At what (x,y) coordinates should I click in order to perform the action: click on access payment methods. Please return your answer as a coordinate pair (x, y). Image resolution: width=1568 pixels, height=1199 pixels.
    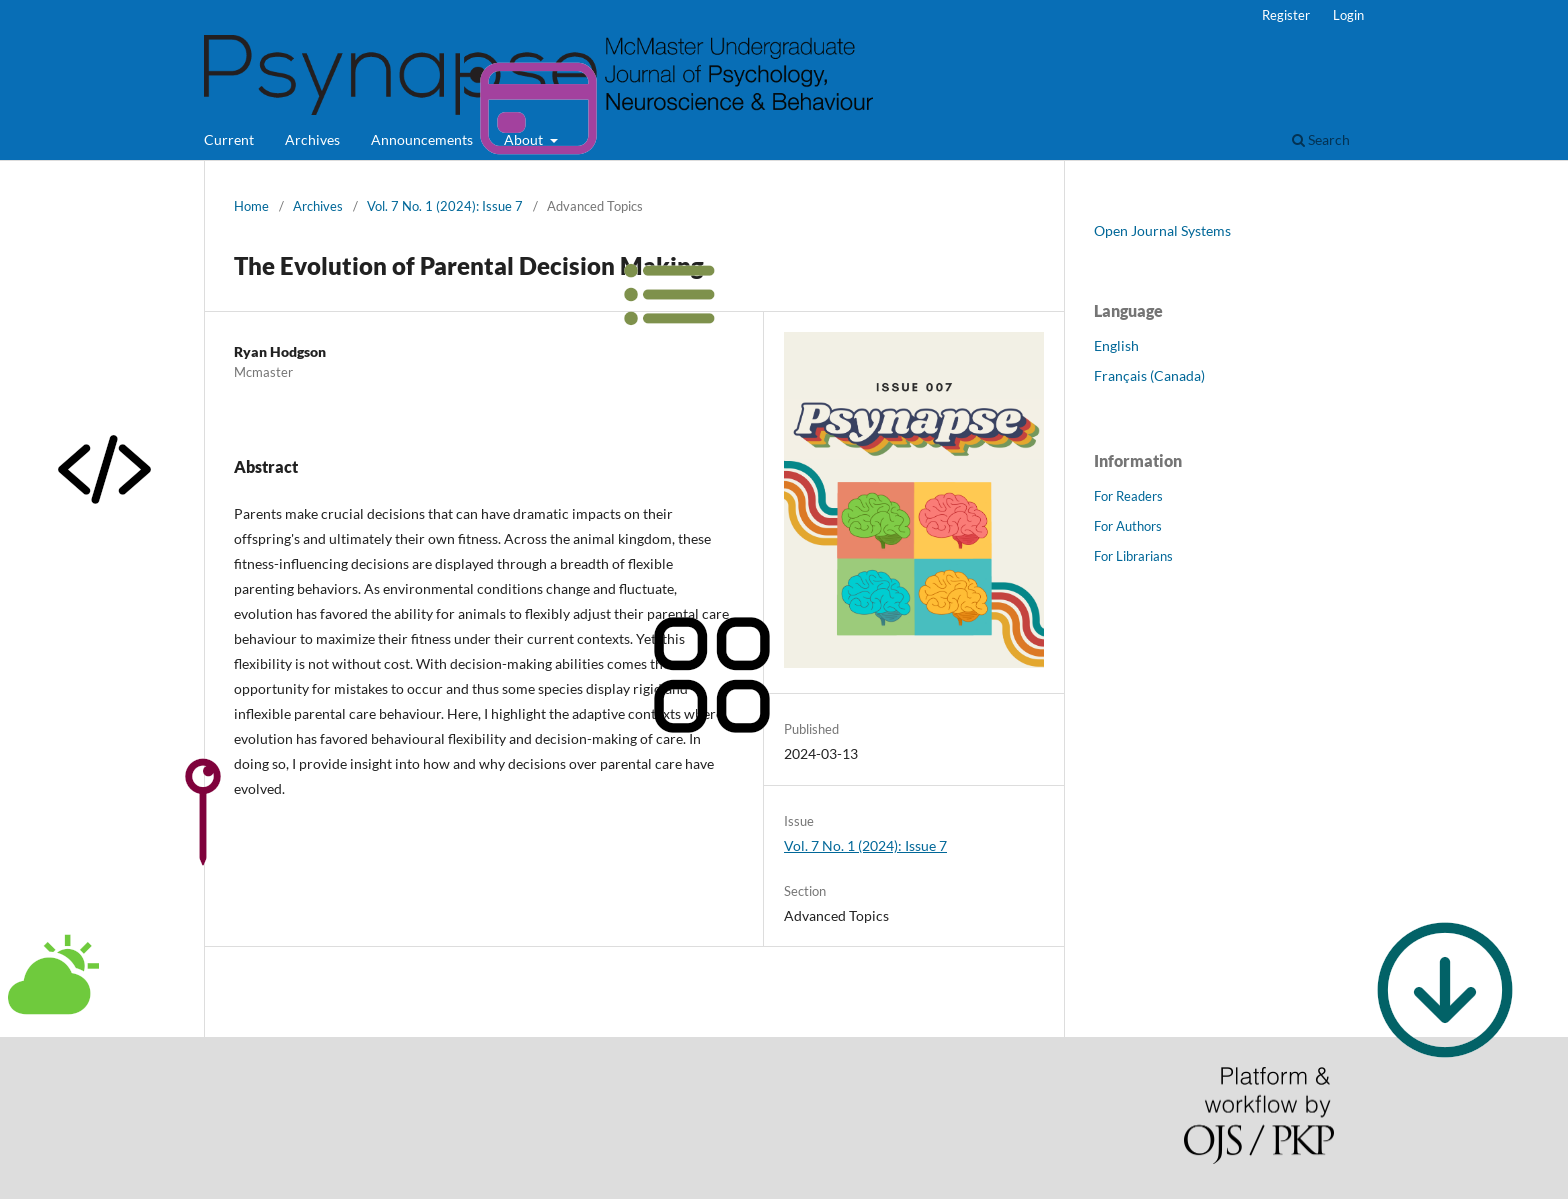
    Looking at the image, I should click on (538, 108).